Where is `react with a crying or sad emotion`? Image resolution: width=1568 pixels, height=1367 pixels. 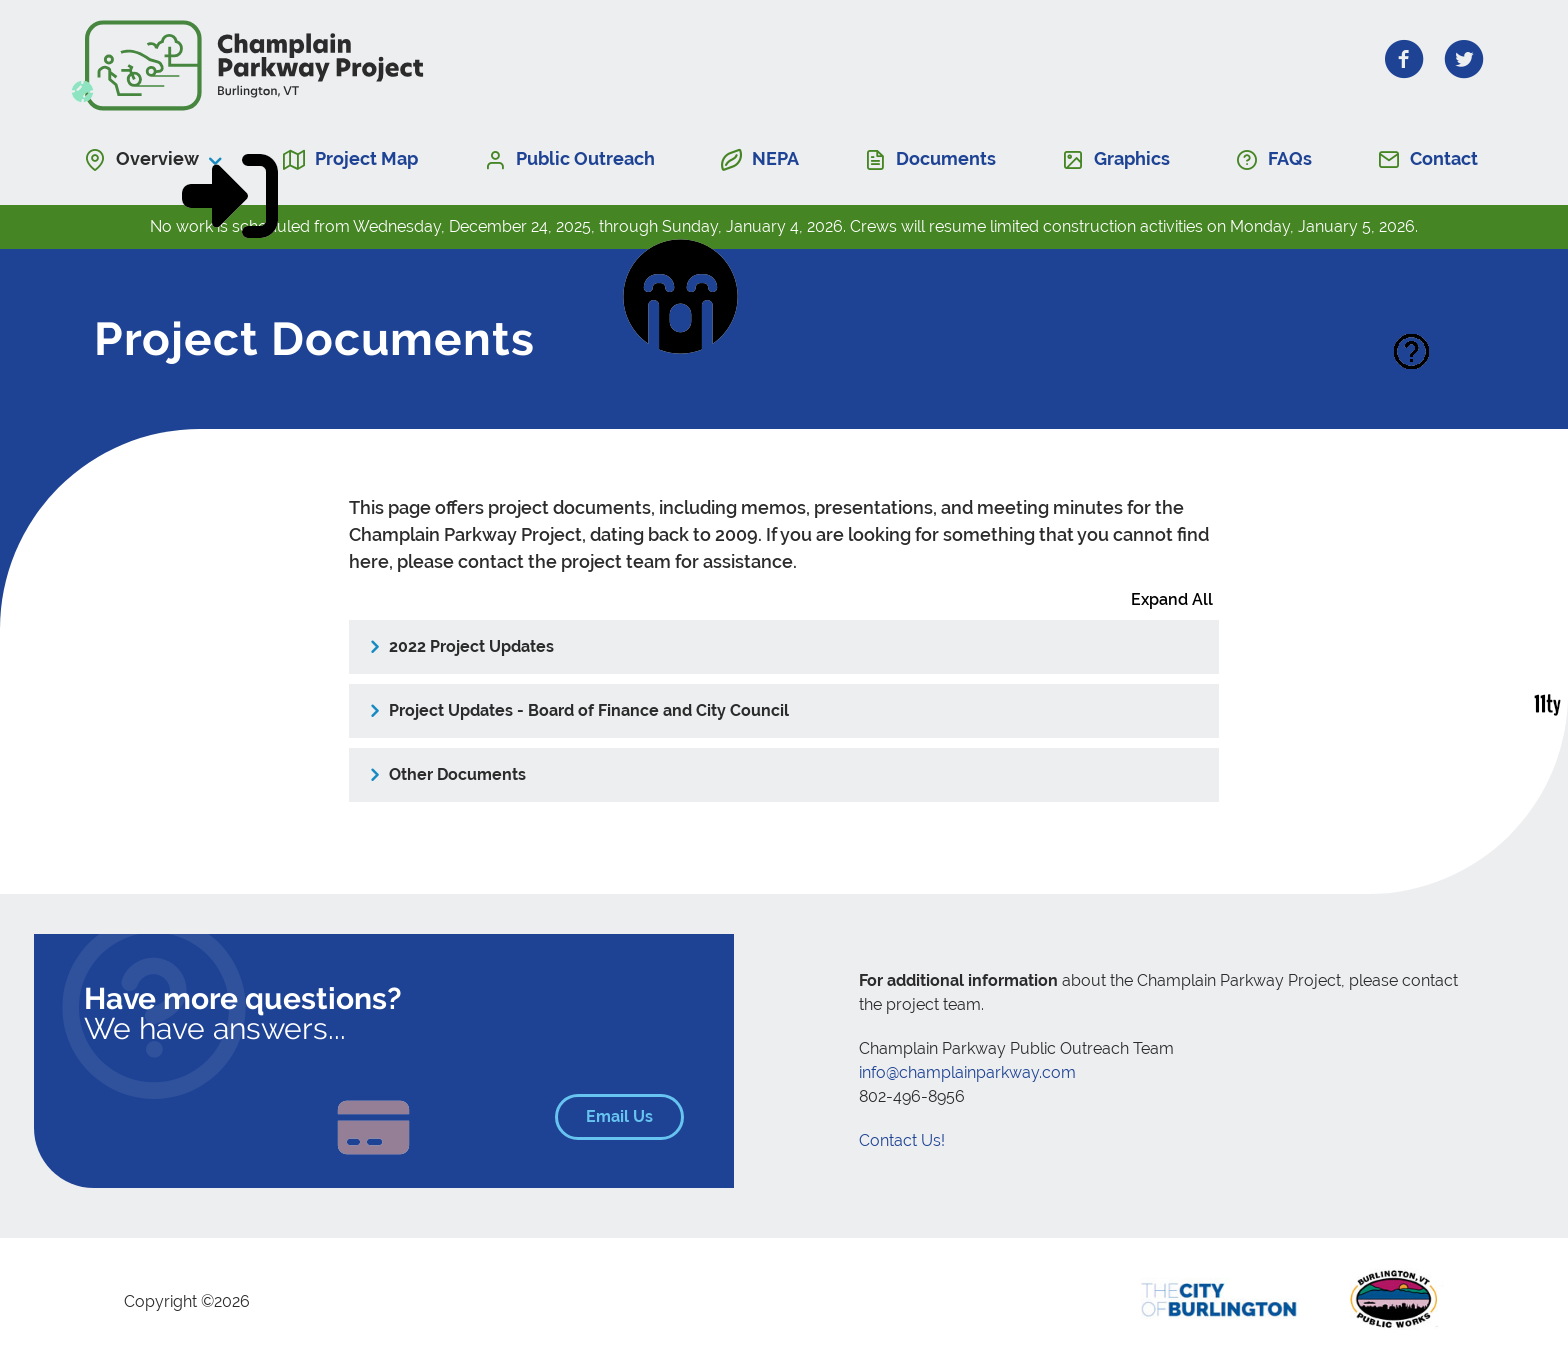 react with a crying or sad emotion is located at coordinates (680, 296).